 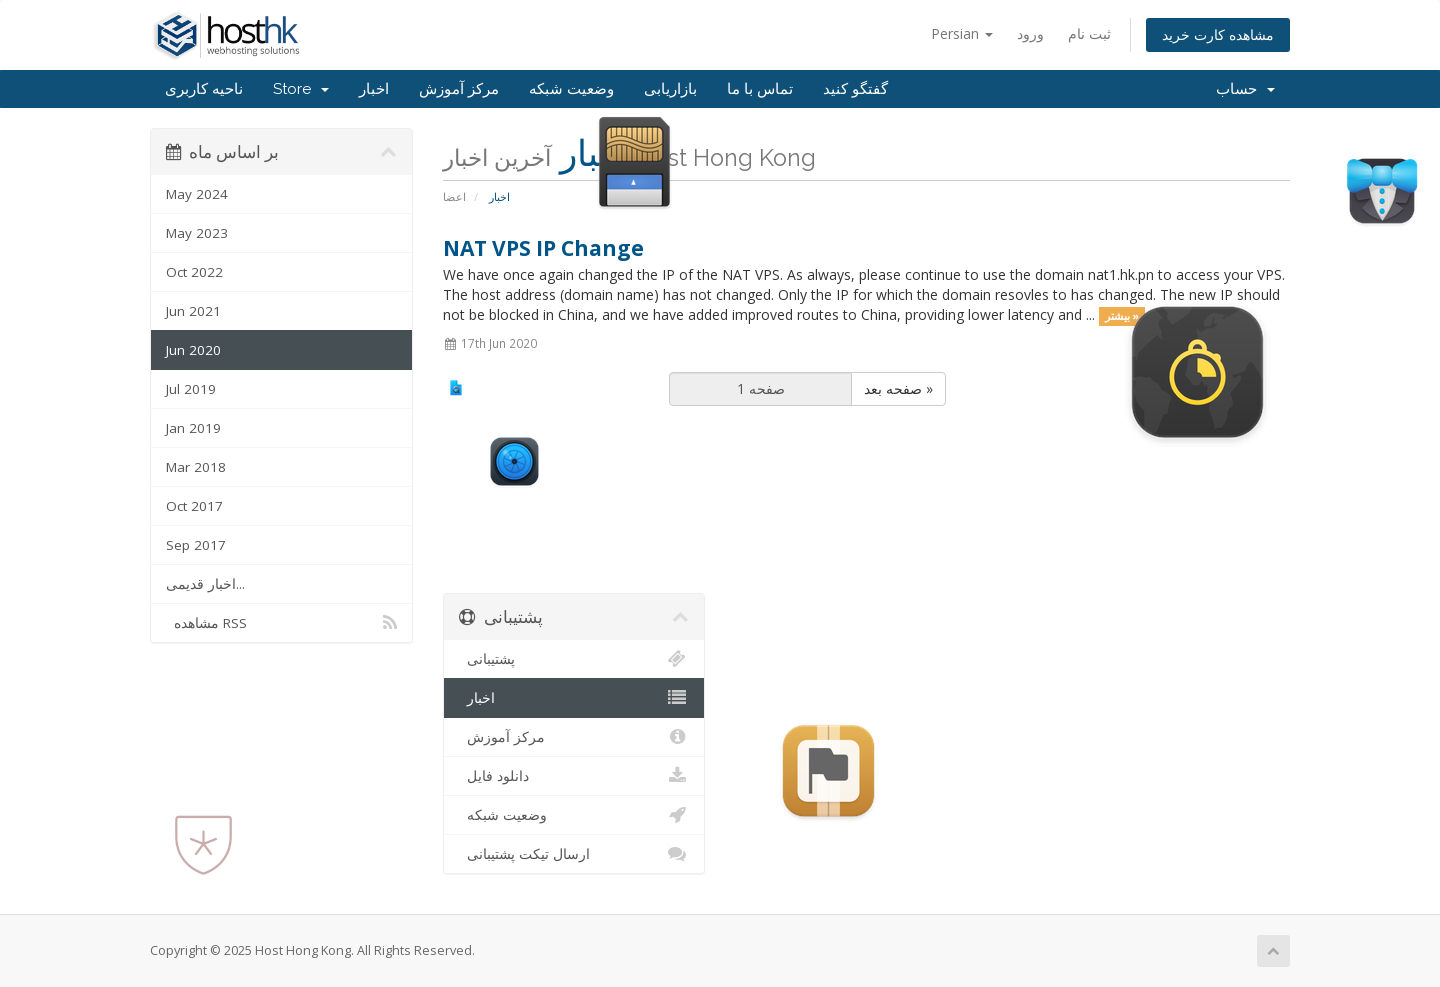 What do you see at coordinates (203, 841) in the screenshot?
I see `view security rating or trust status` at bounding box center [203, 841].